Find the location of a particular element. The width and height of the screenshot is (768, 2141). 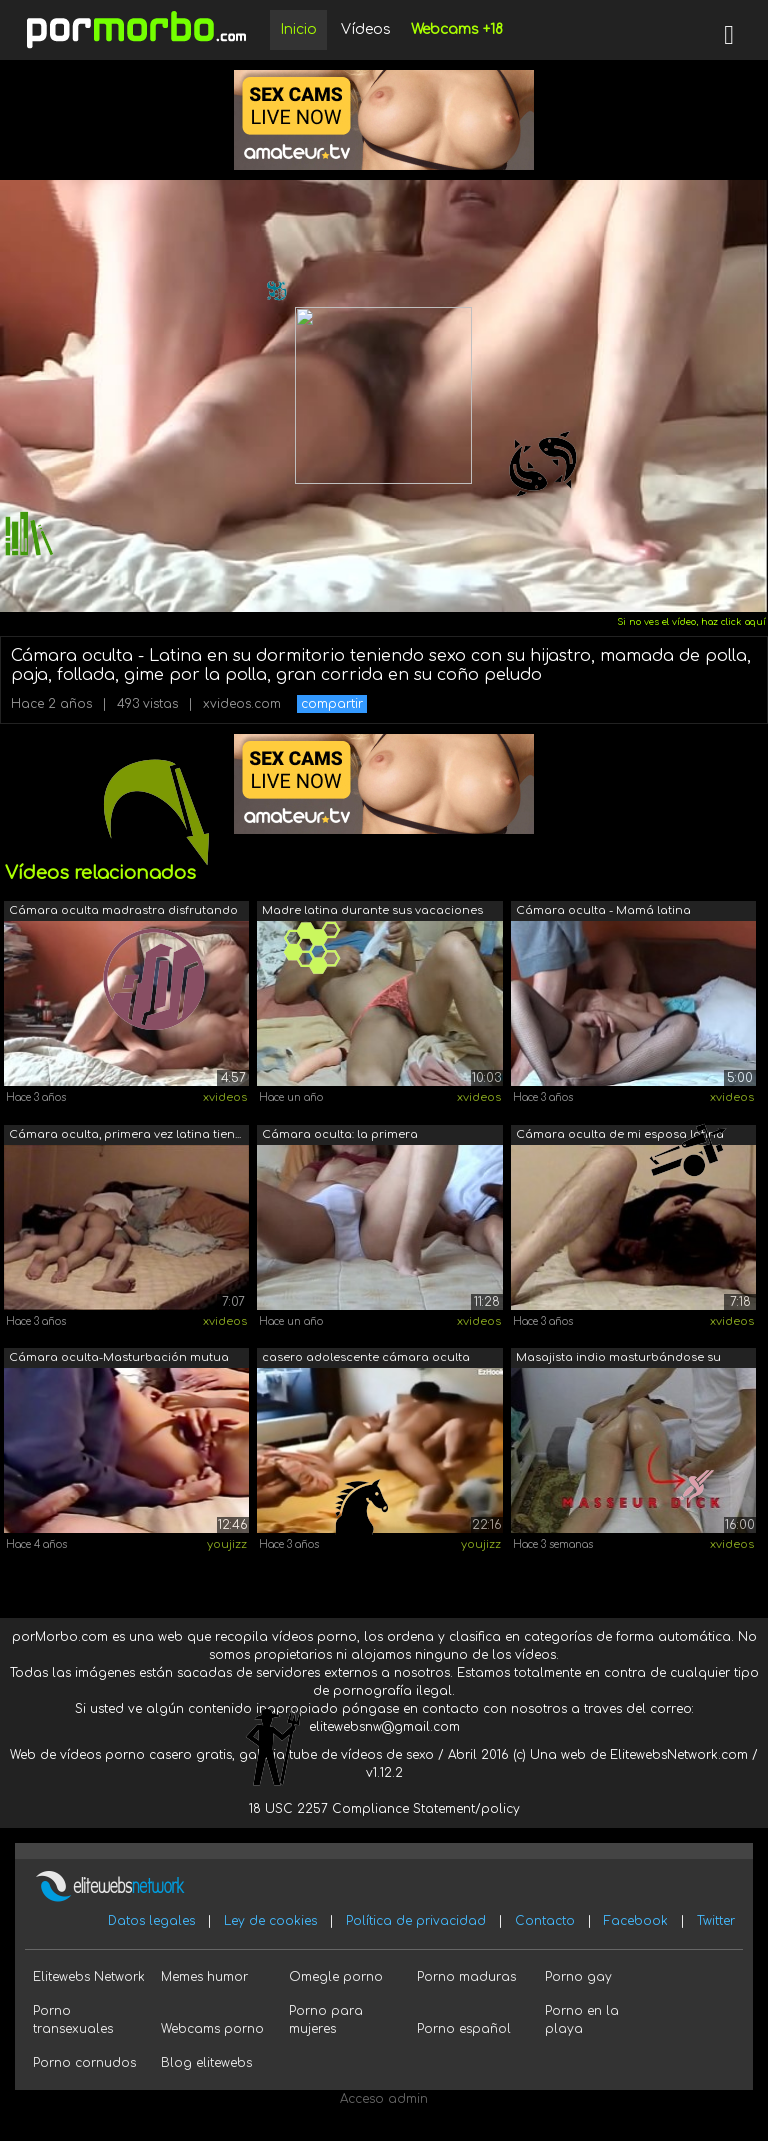

cast a frostfire spell or ability is located at coordinates (276, 290).